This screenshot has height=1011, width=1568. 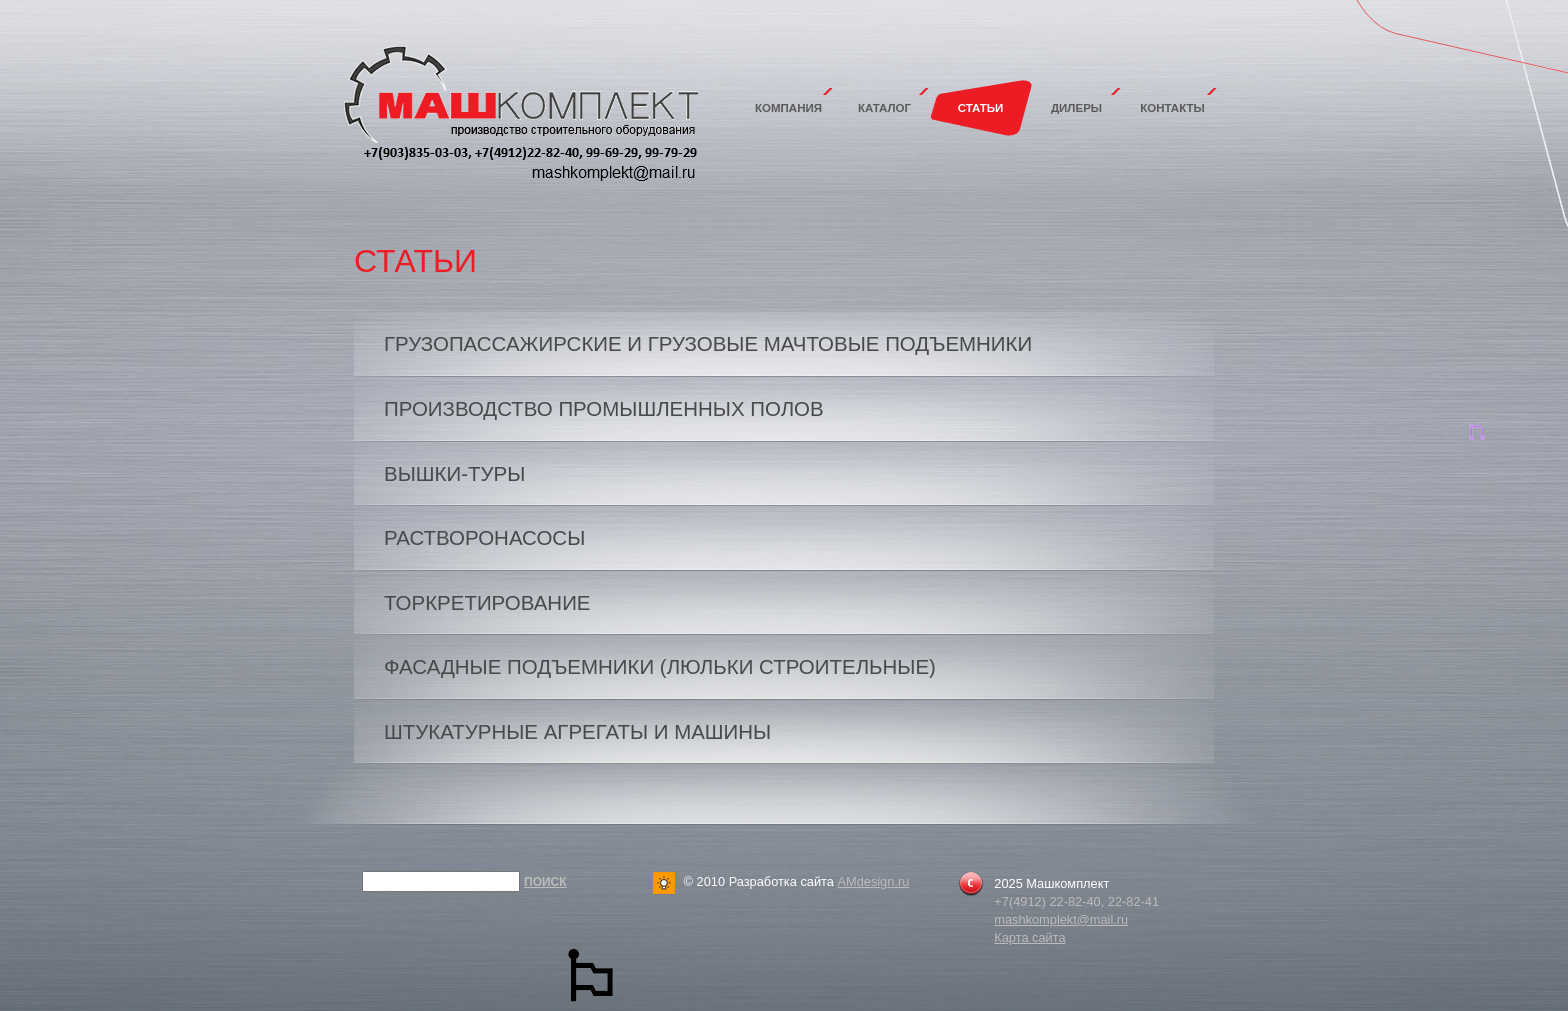 I want to click on create a new pull request, so click(x=1477, y=432).